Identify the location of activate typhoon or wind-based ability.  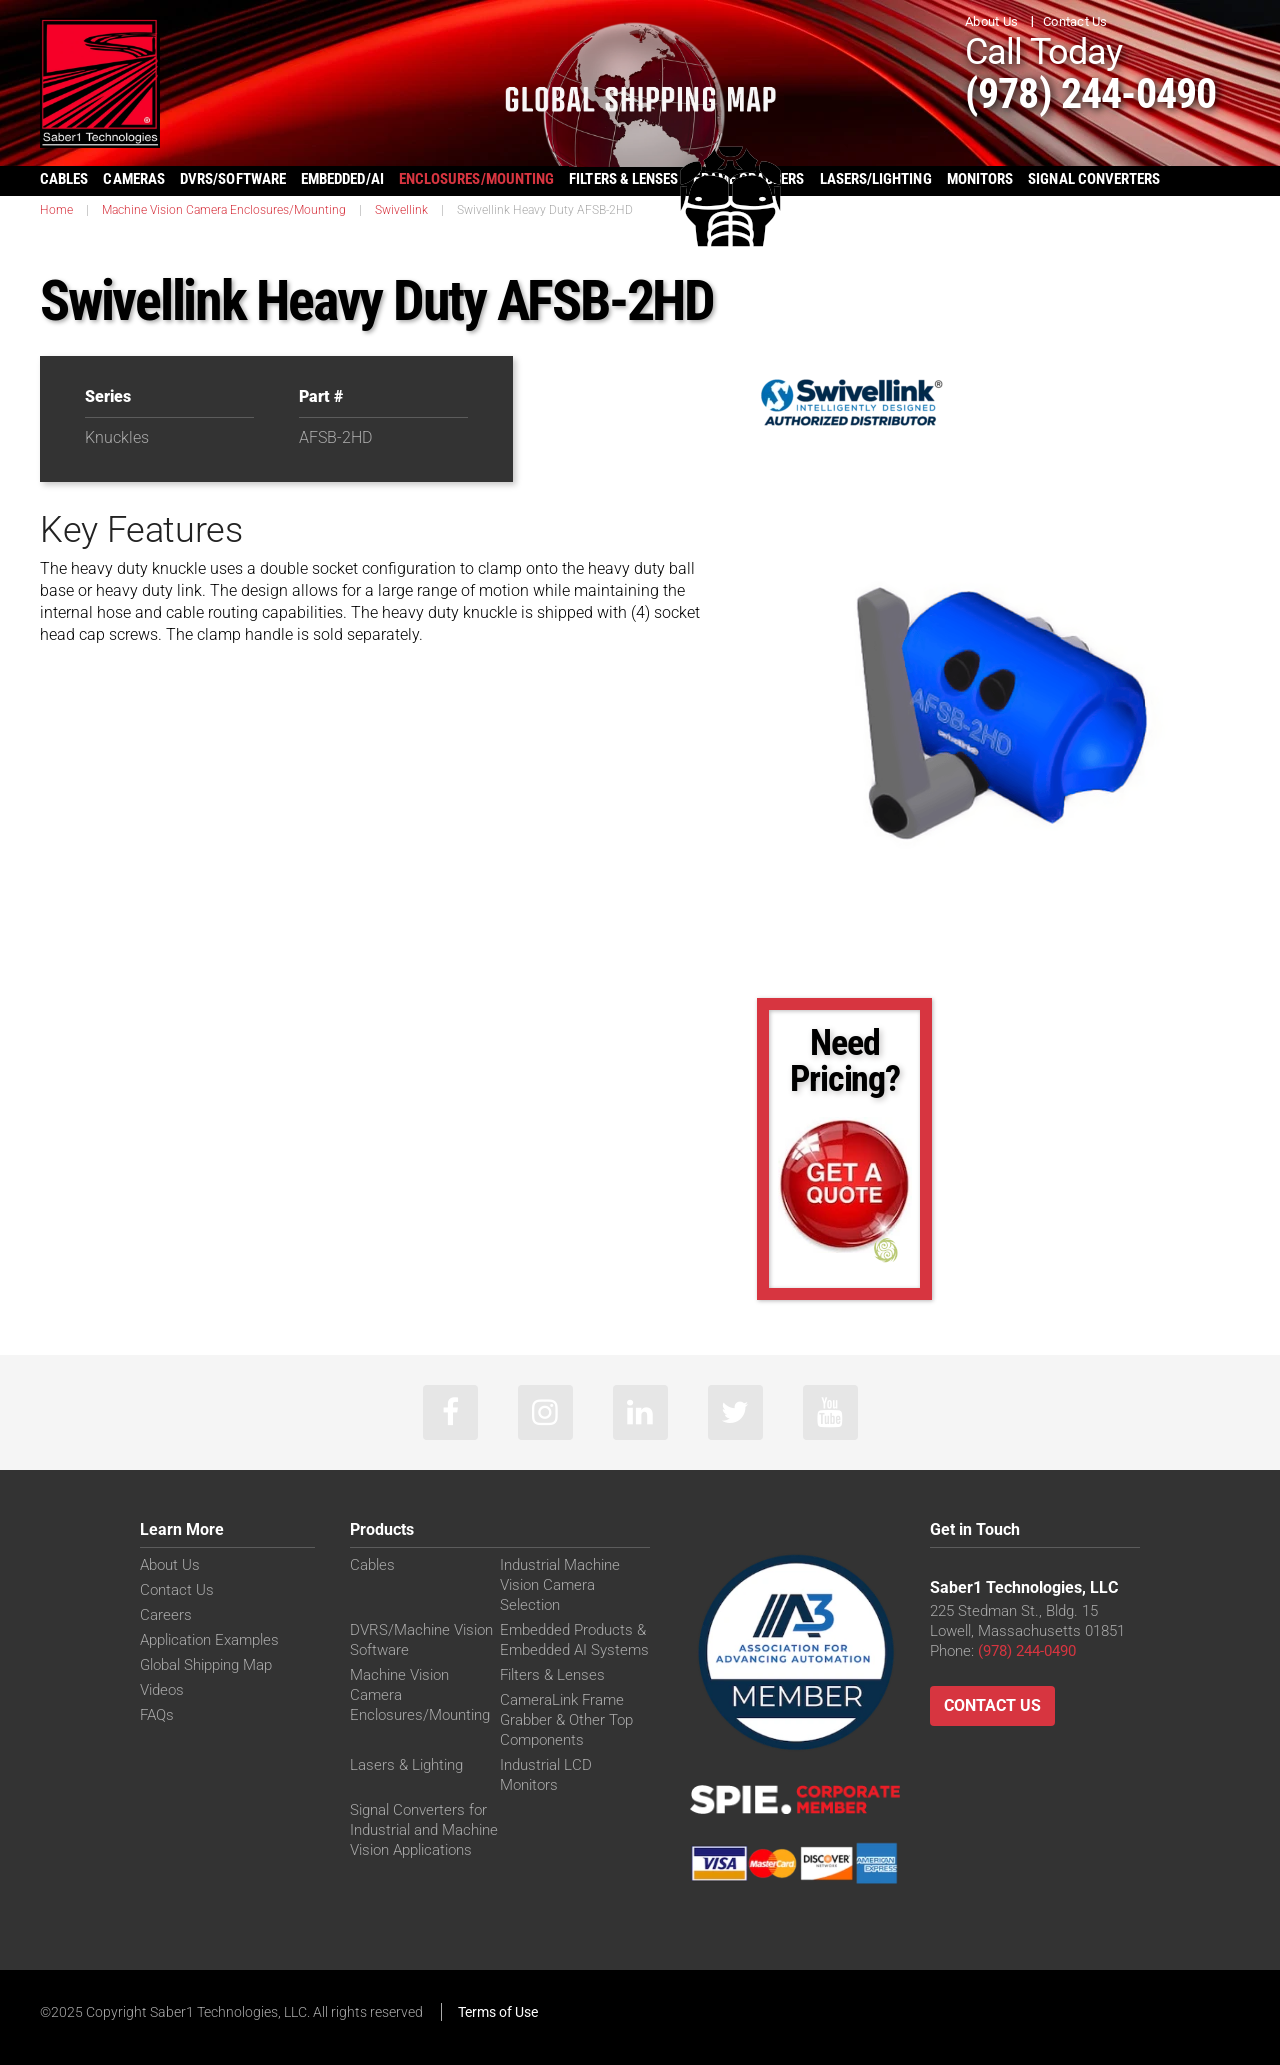
(886, 1250).